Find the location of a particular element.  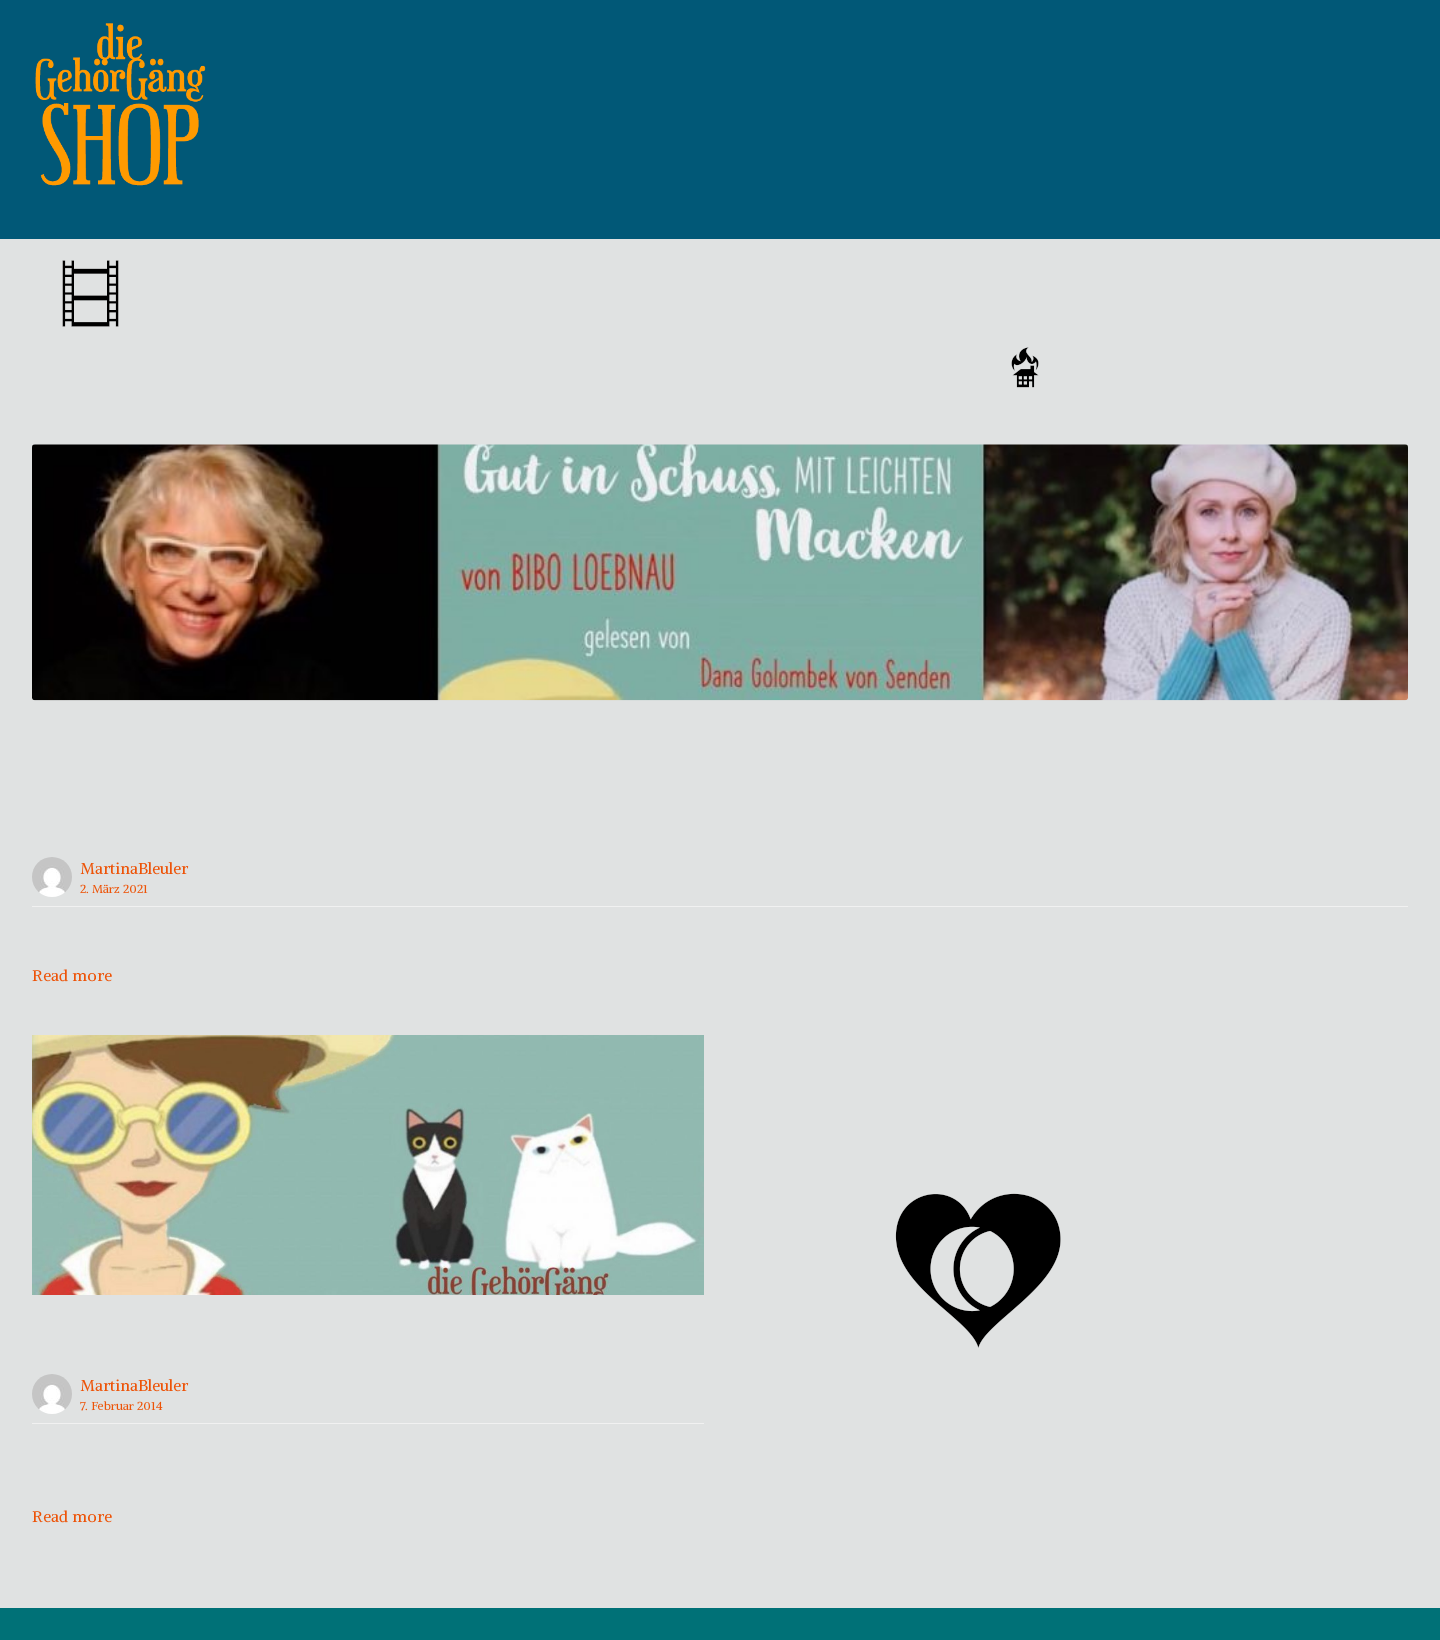

indicates a fire hazard or emergency alert is located at coordinates (1025, 367).